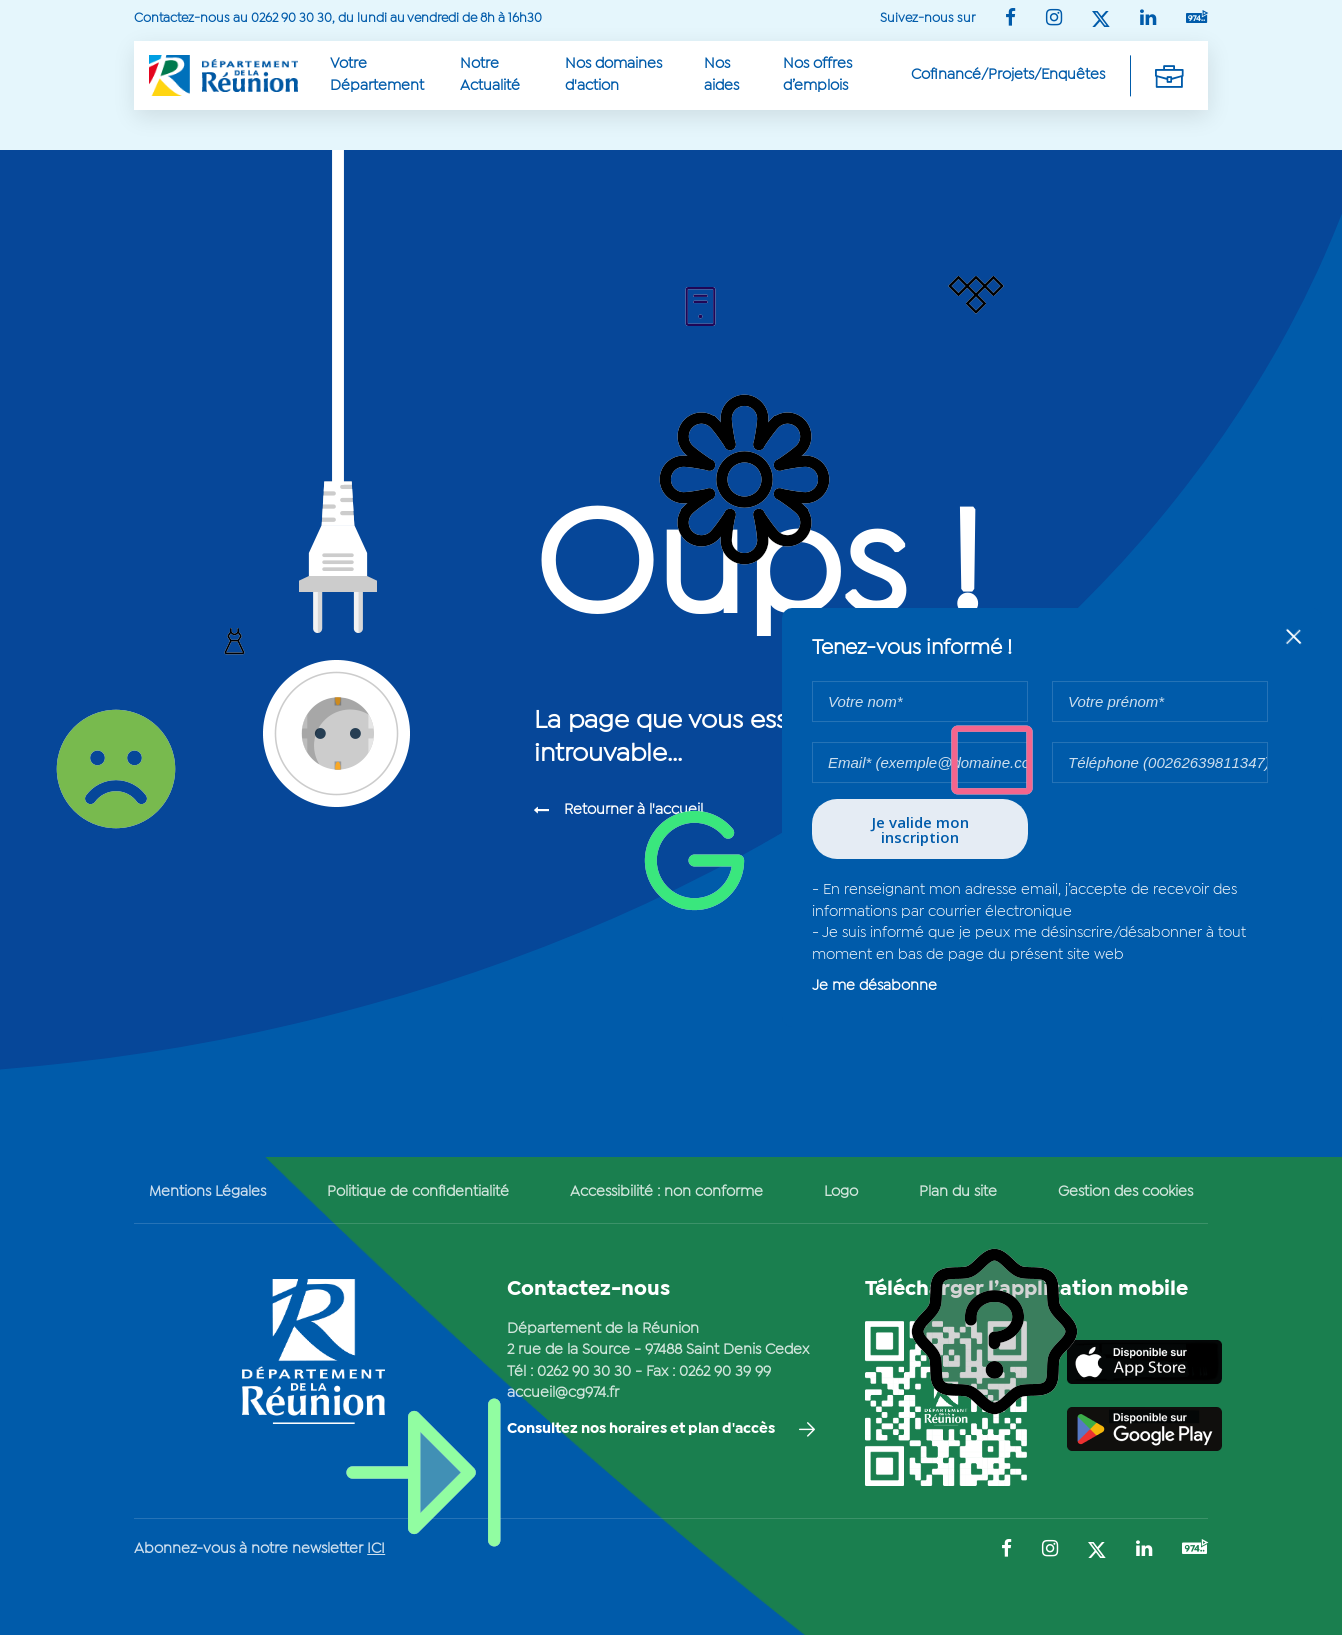  Describe the element at coordinates (744, 479) in the screenshot. I see `access garden or plant care features` at that location.